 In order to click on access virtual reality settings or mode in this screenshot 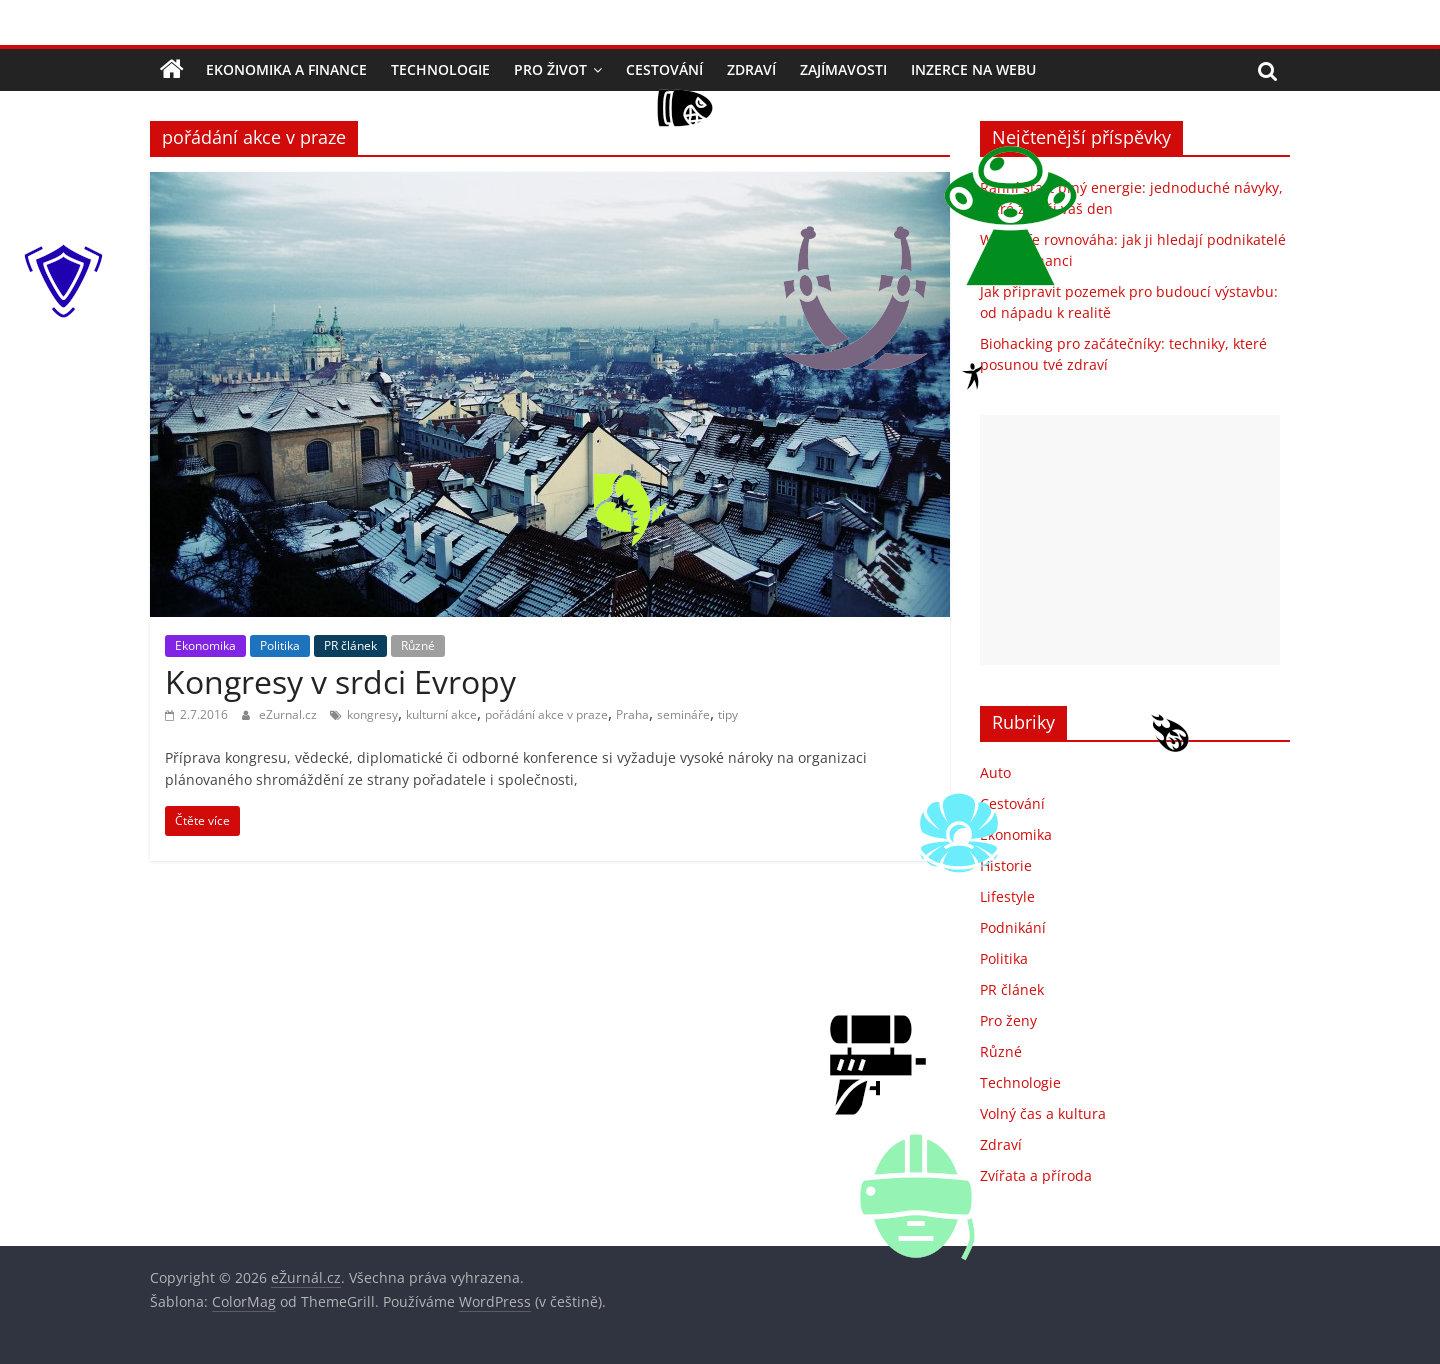, I will do `click(916, 1196)`.